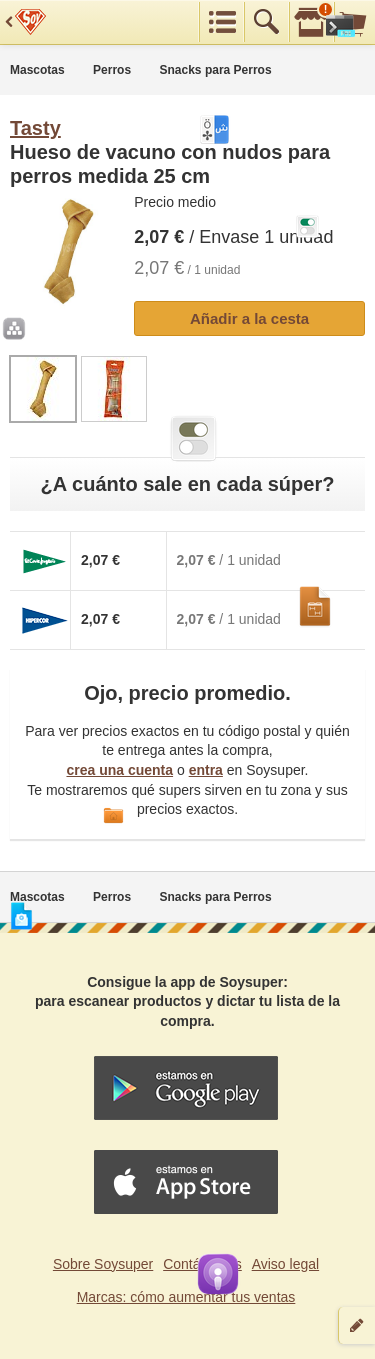 Image resolution: width=375 pixels, height=1359 pixels. I want to click on view connected devices hierarchy, so click(14, 329).